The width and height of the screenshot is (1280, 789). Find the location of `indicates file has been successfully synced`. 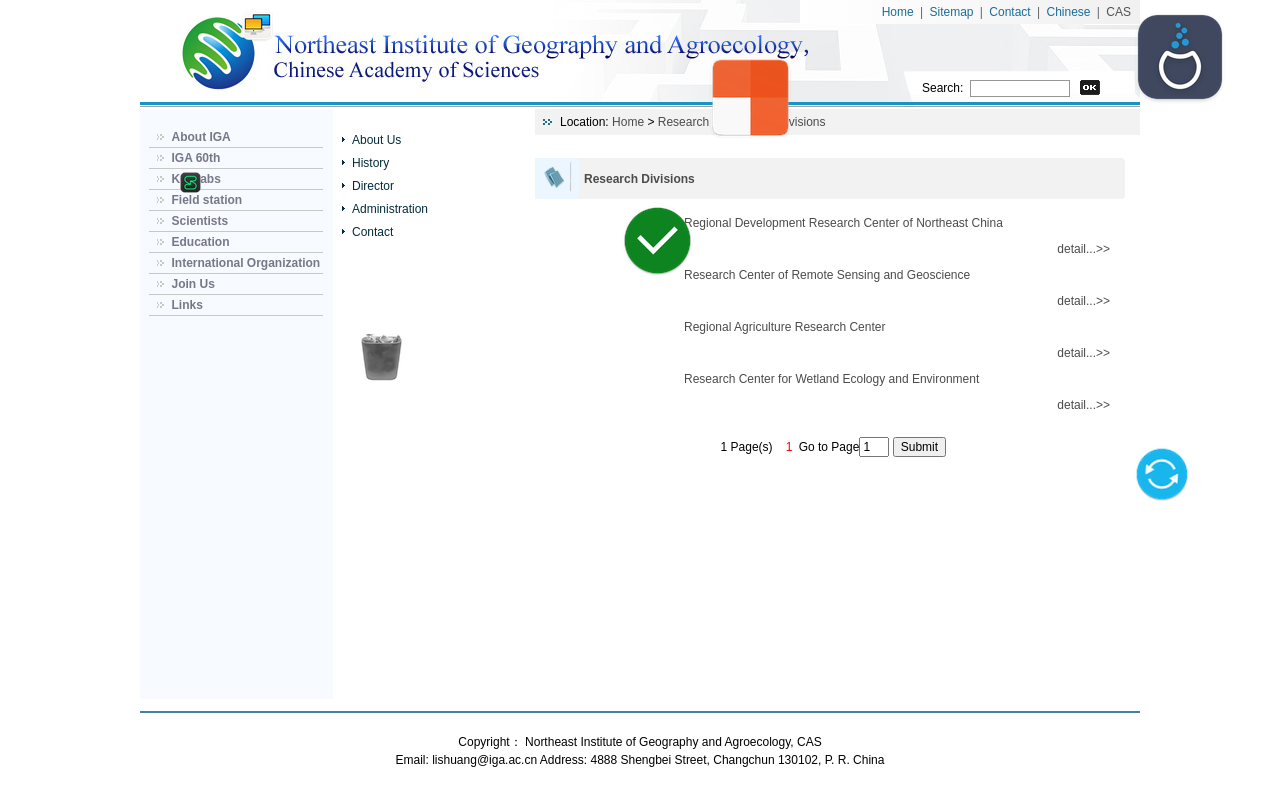

indicates file has been successfully synced is located at coordinates (657, 240).